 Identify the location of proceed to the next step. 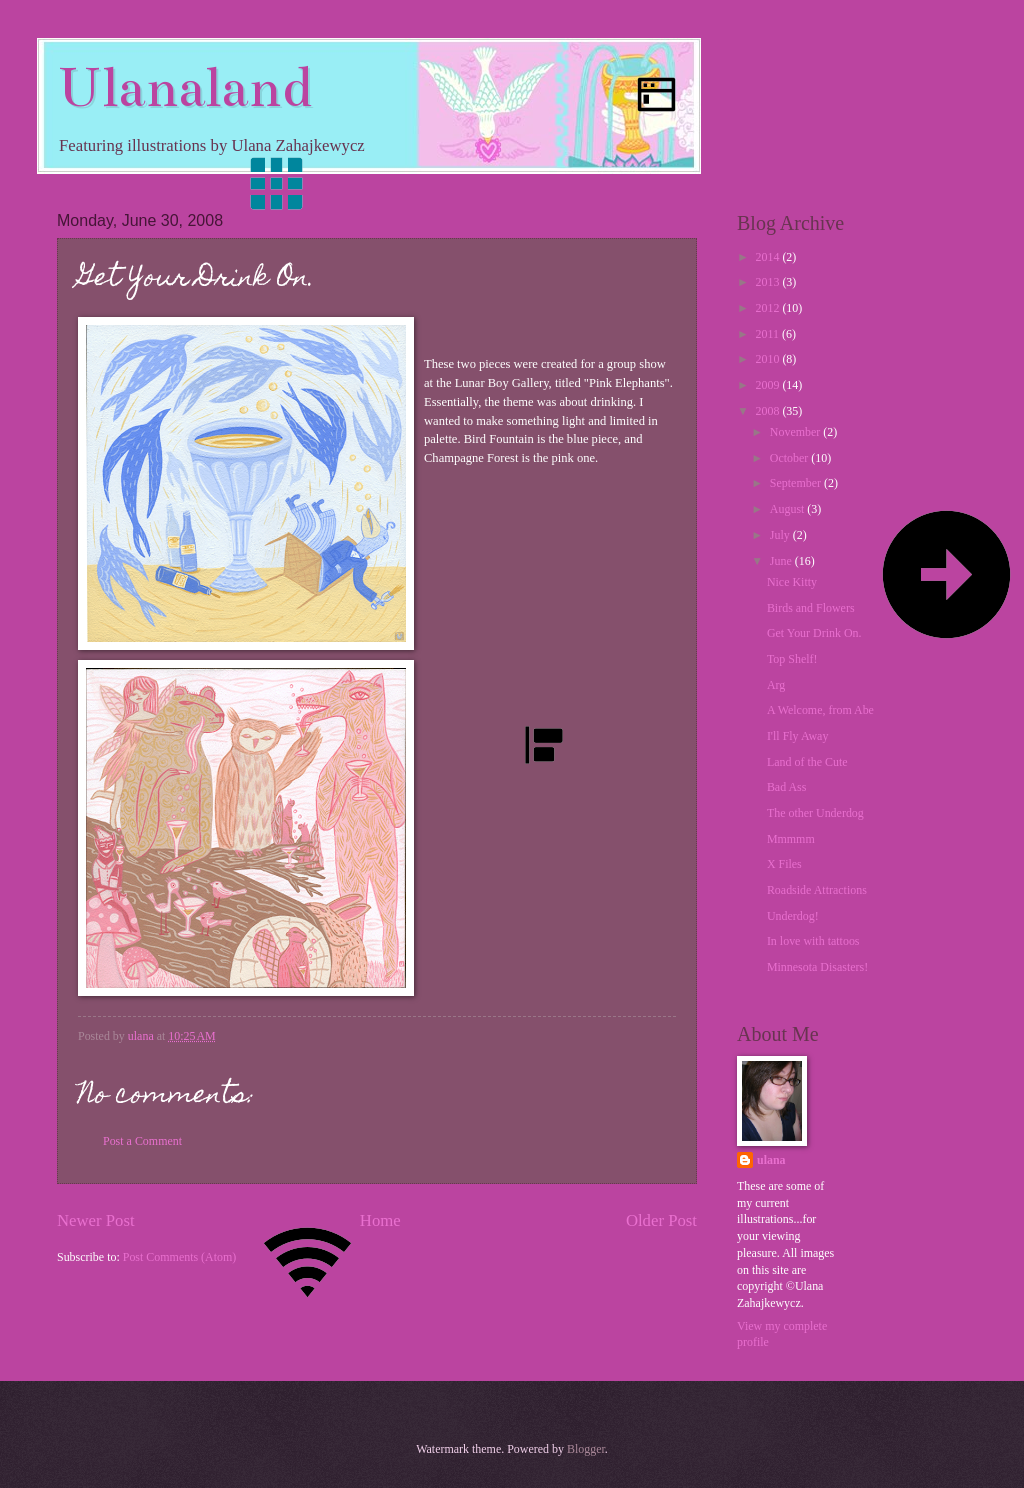
(946, 574).